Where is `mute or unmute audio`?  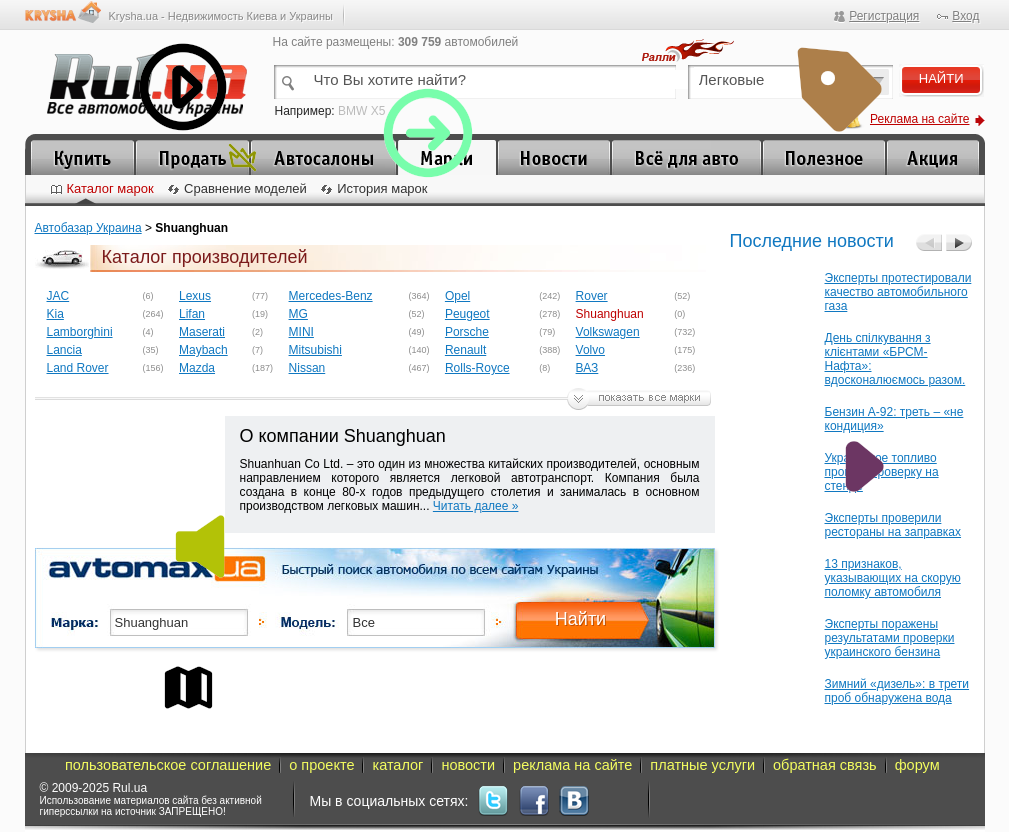 mute or unmute audio is located at coordinates (203, 546).